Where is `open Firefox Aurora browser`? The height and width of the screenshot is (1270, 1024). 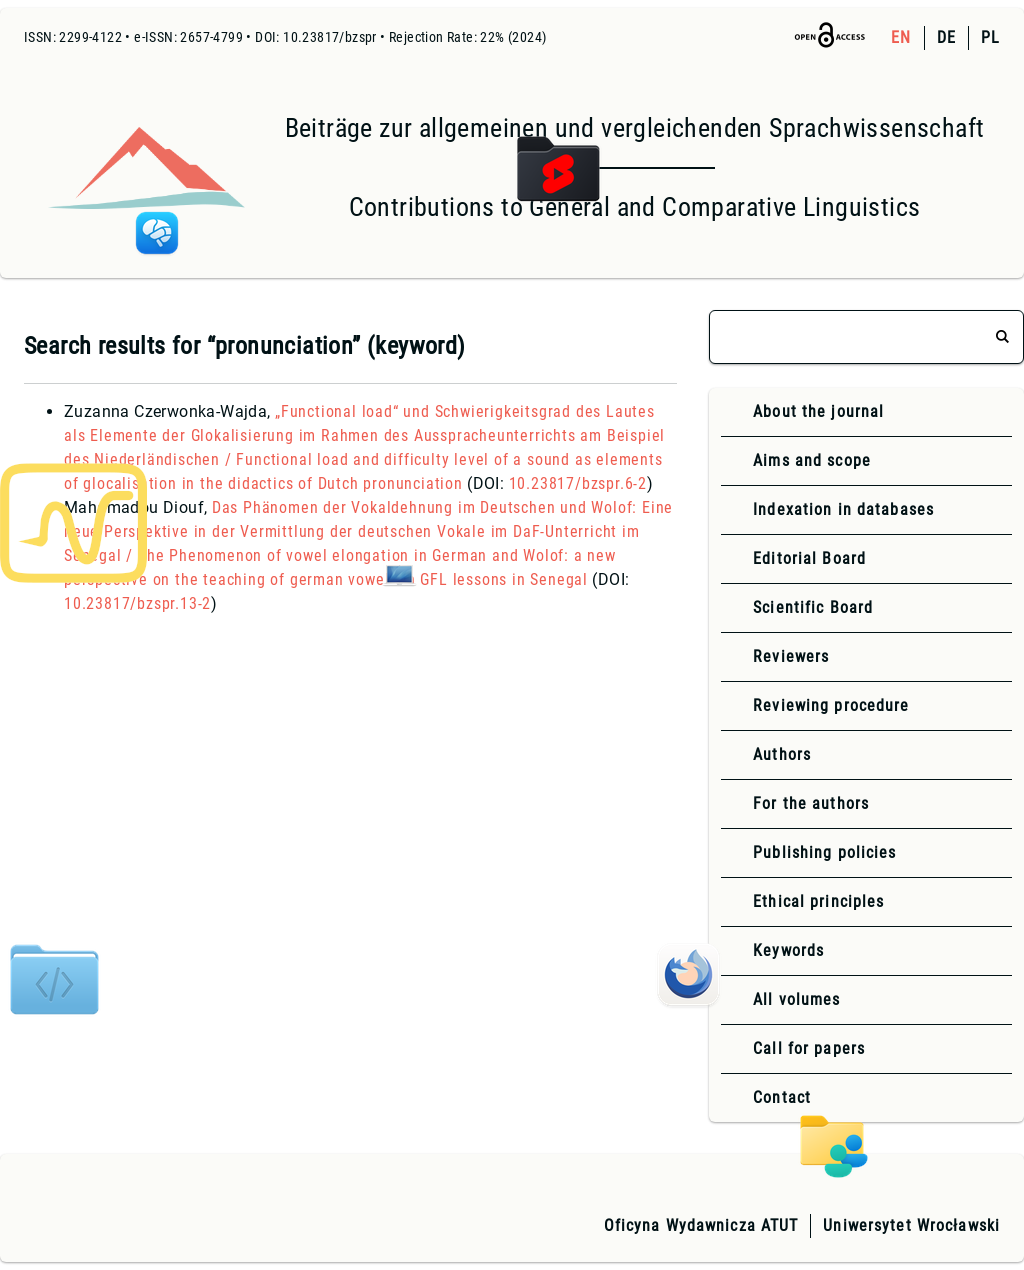 open Firefox Aurora browser is located at coordinates (688, 974).